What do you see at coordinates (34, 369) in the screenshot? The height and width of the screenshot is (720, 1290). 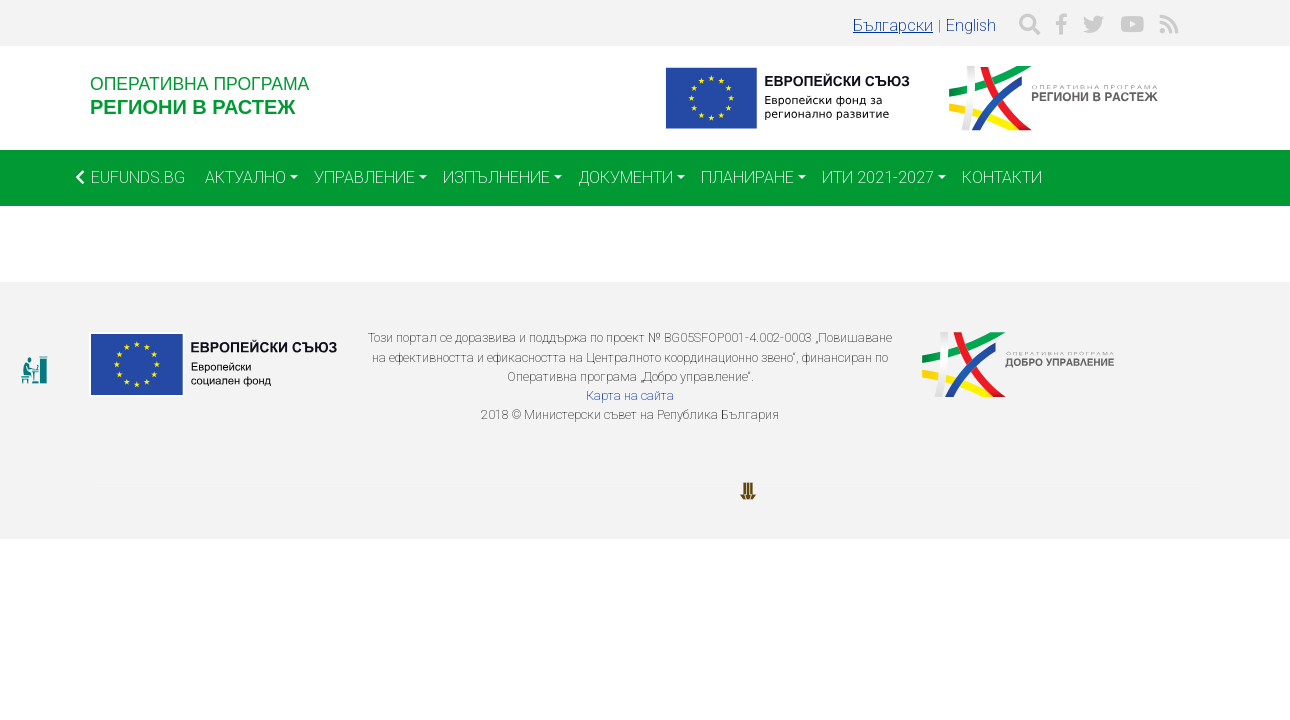 I see `access piano or keyboard lessons` at bounding box center [34, 369].